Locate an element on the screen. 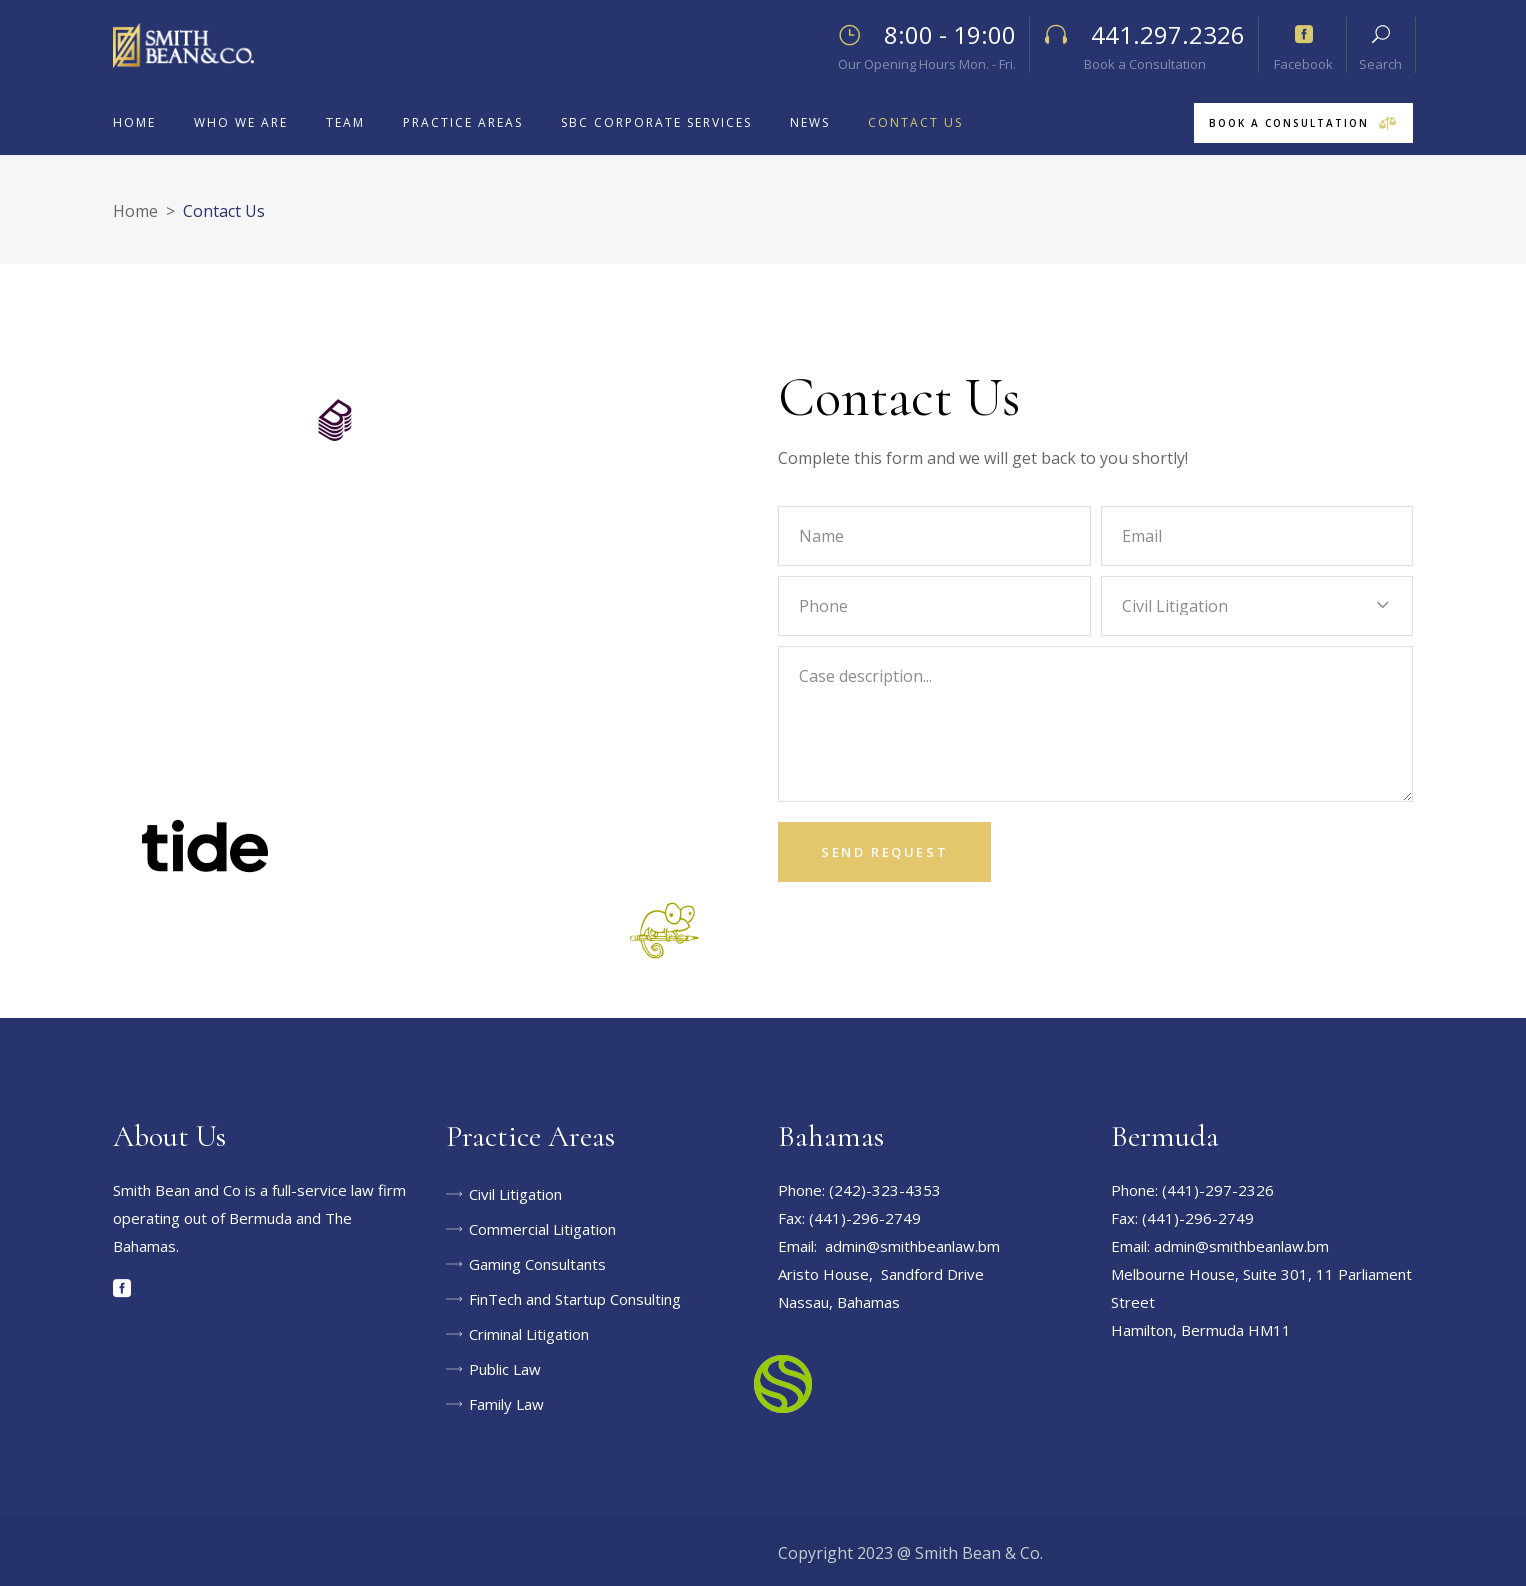 Image resolution: width=1526 pixels, height=1586 pixels. open notepad++ text editor is located at coordinates (664, 930).